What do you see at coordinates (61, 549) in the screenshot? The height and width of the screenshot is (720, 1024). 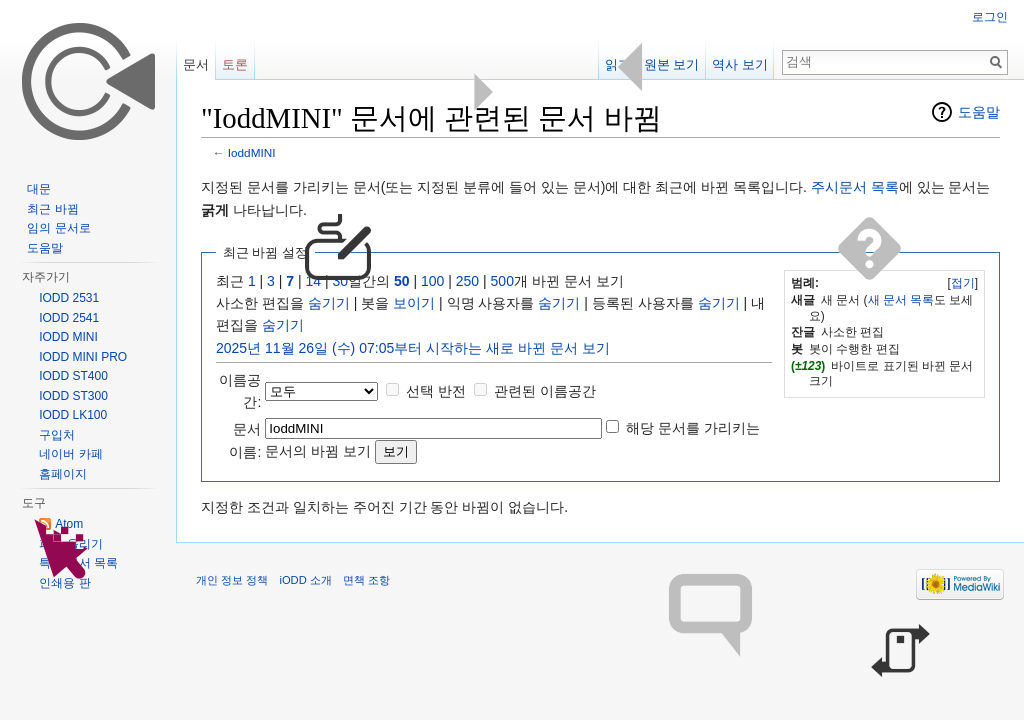 I see `access remote desktop connections` at bounding box center [61, 549].